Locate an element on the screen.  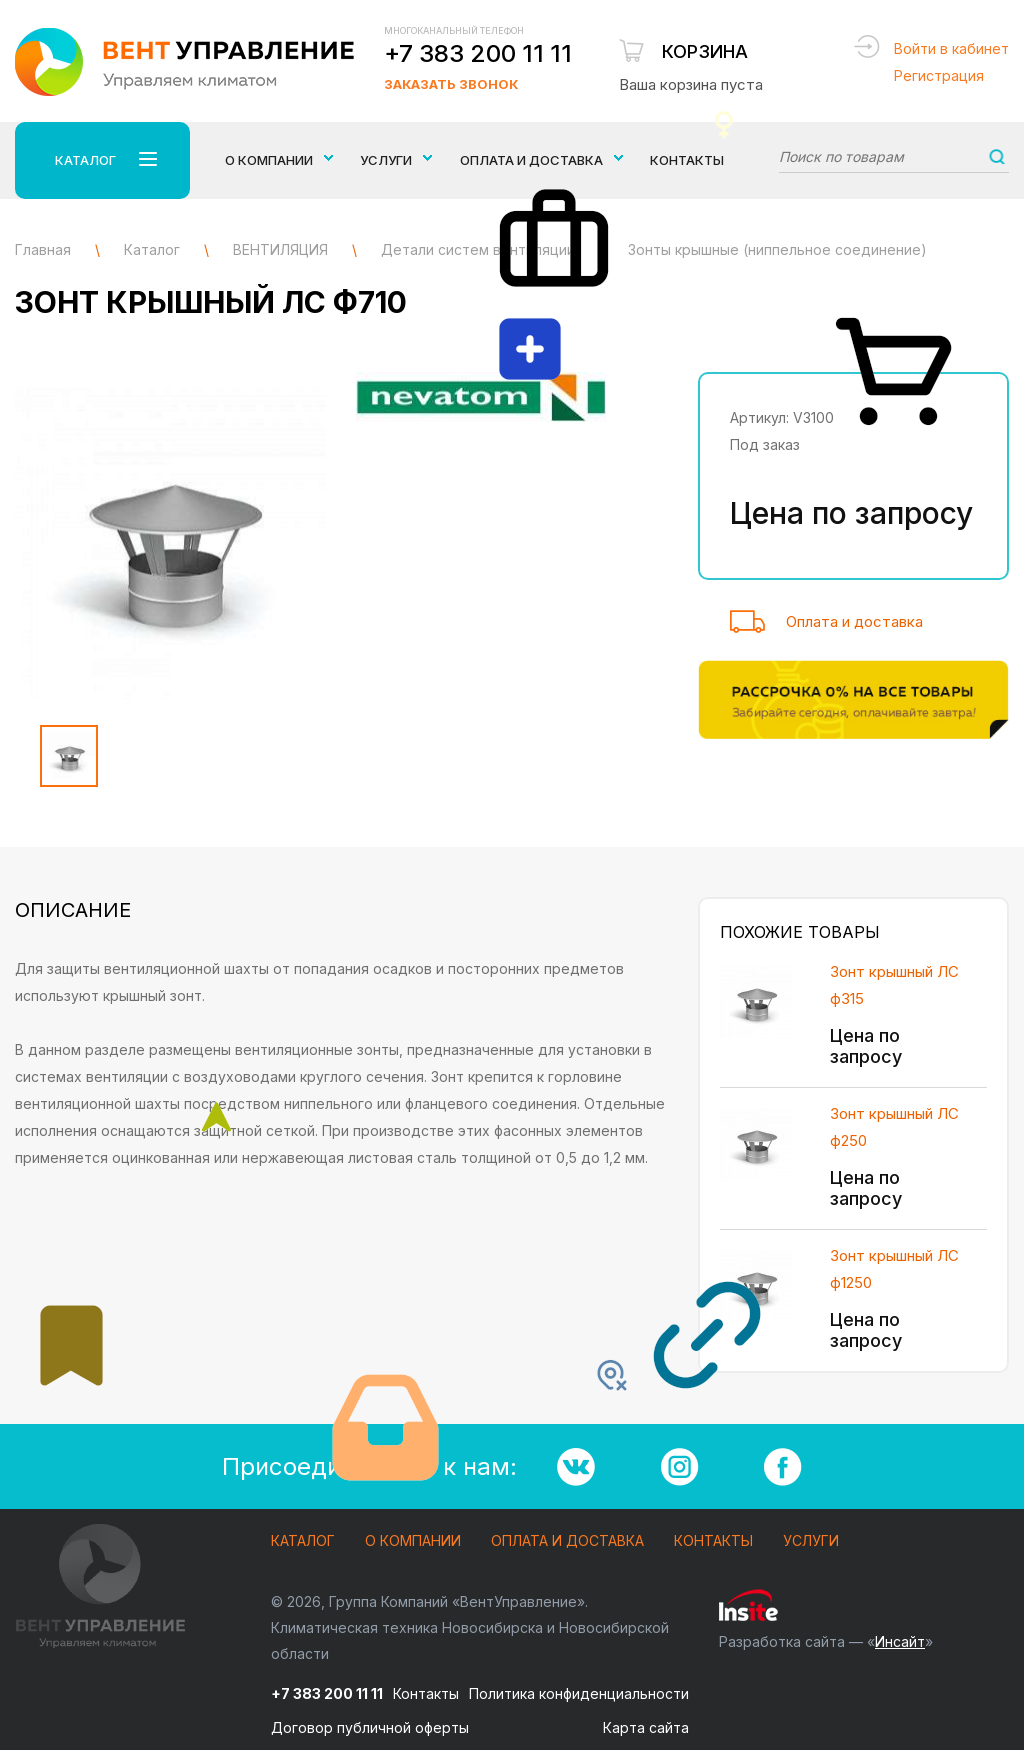
copy or share a link is located at coordinates (707, 1335).